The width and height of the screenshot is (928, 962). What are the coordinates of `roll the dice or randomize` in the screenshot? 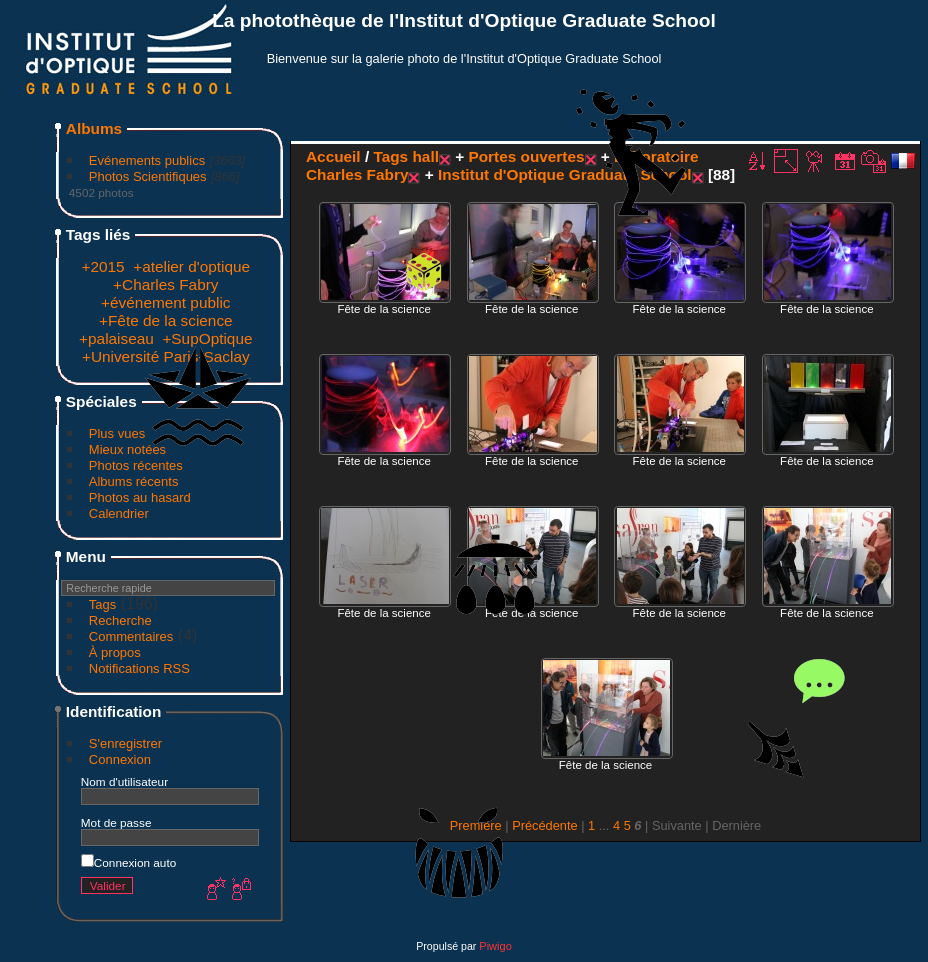 It's located at (424, 272).